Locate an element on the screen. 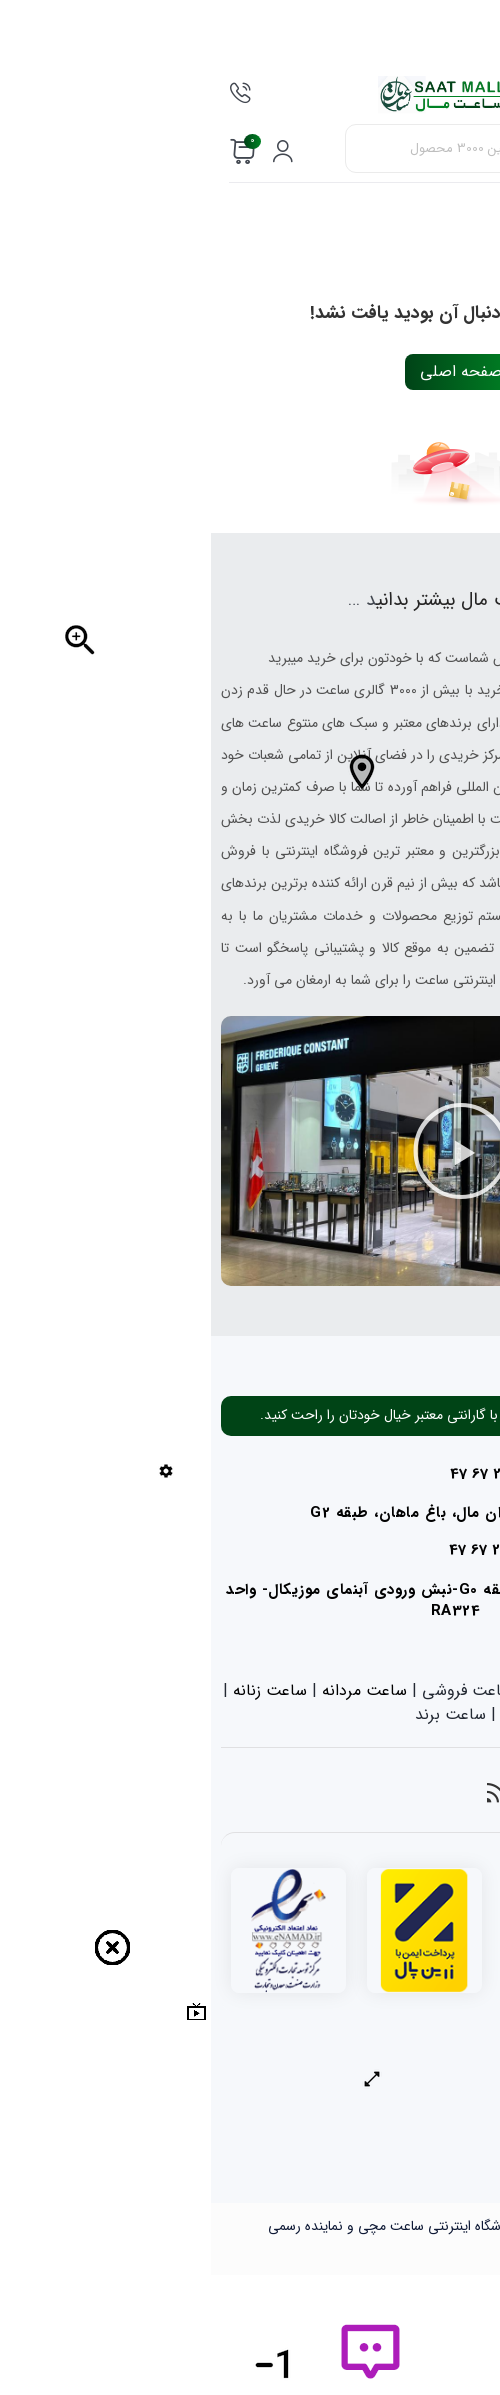 This screenshot has width=500, height=2395. watch live television or streaming content is located at coordinates (196, 2011).